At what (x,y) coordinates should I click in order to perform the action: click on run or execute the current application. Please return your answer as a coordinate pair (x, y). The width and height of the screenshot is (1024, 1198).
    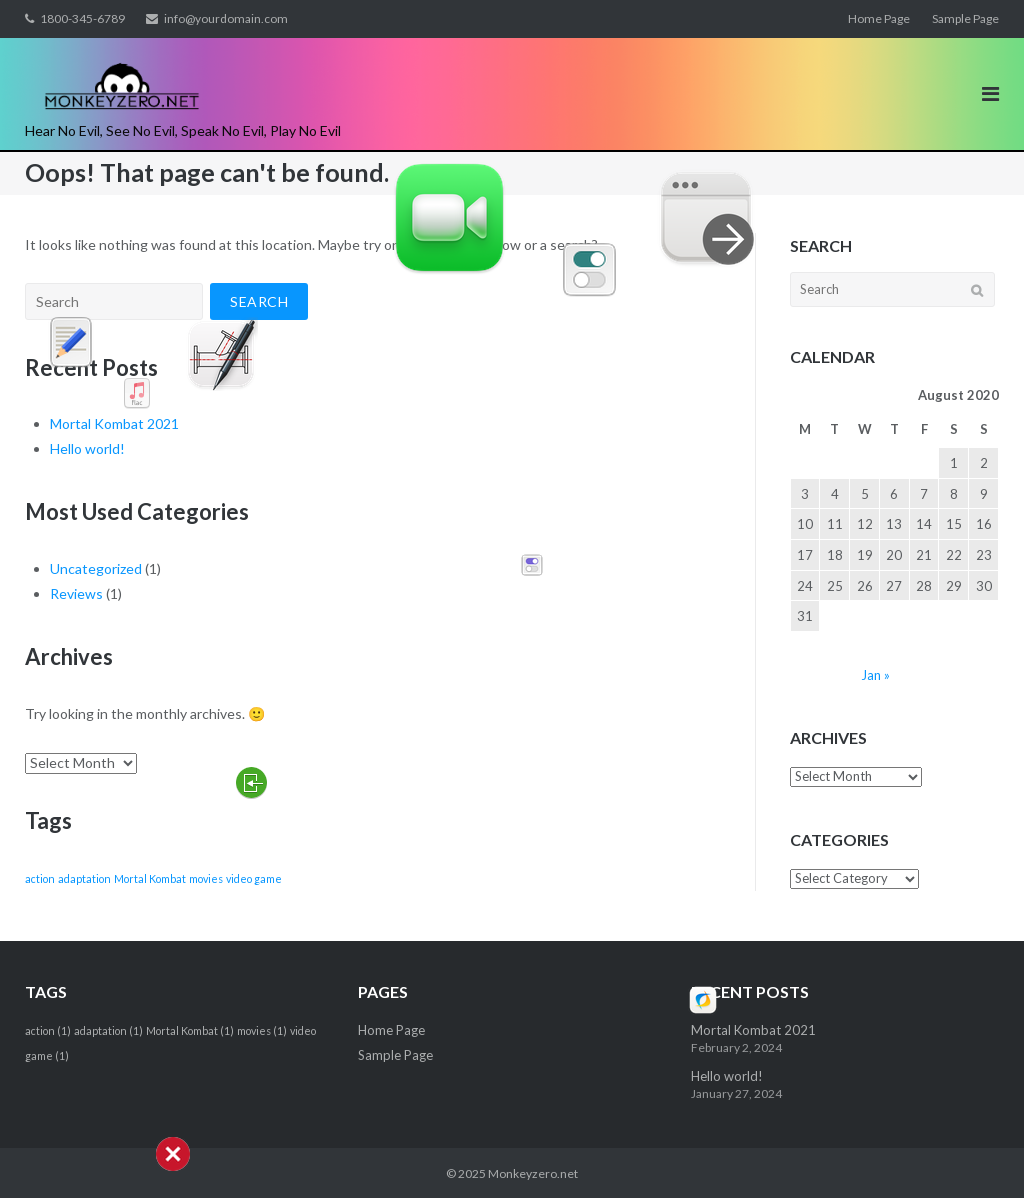
    Looking at the image, I should click on (706, 217).